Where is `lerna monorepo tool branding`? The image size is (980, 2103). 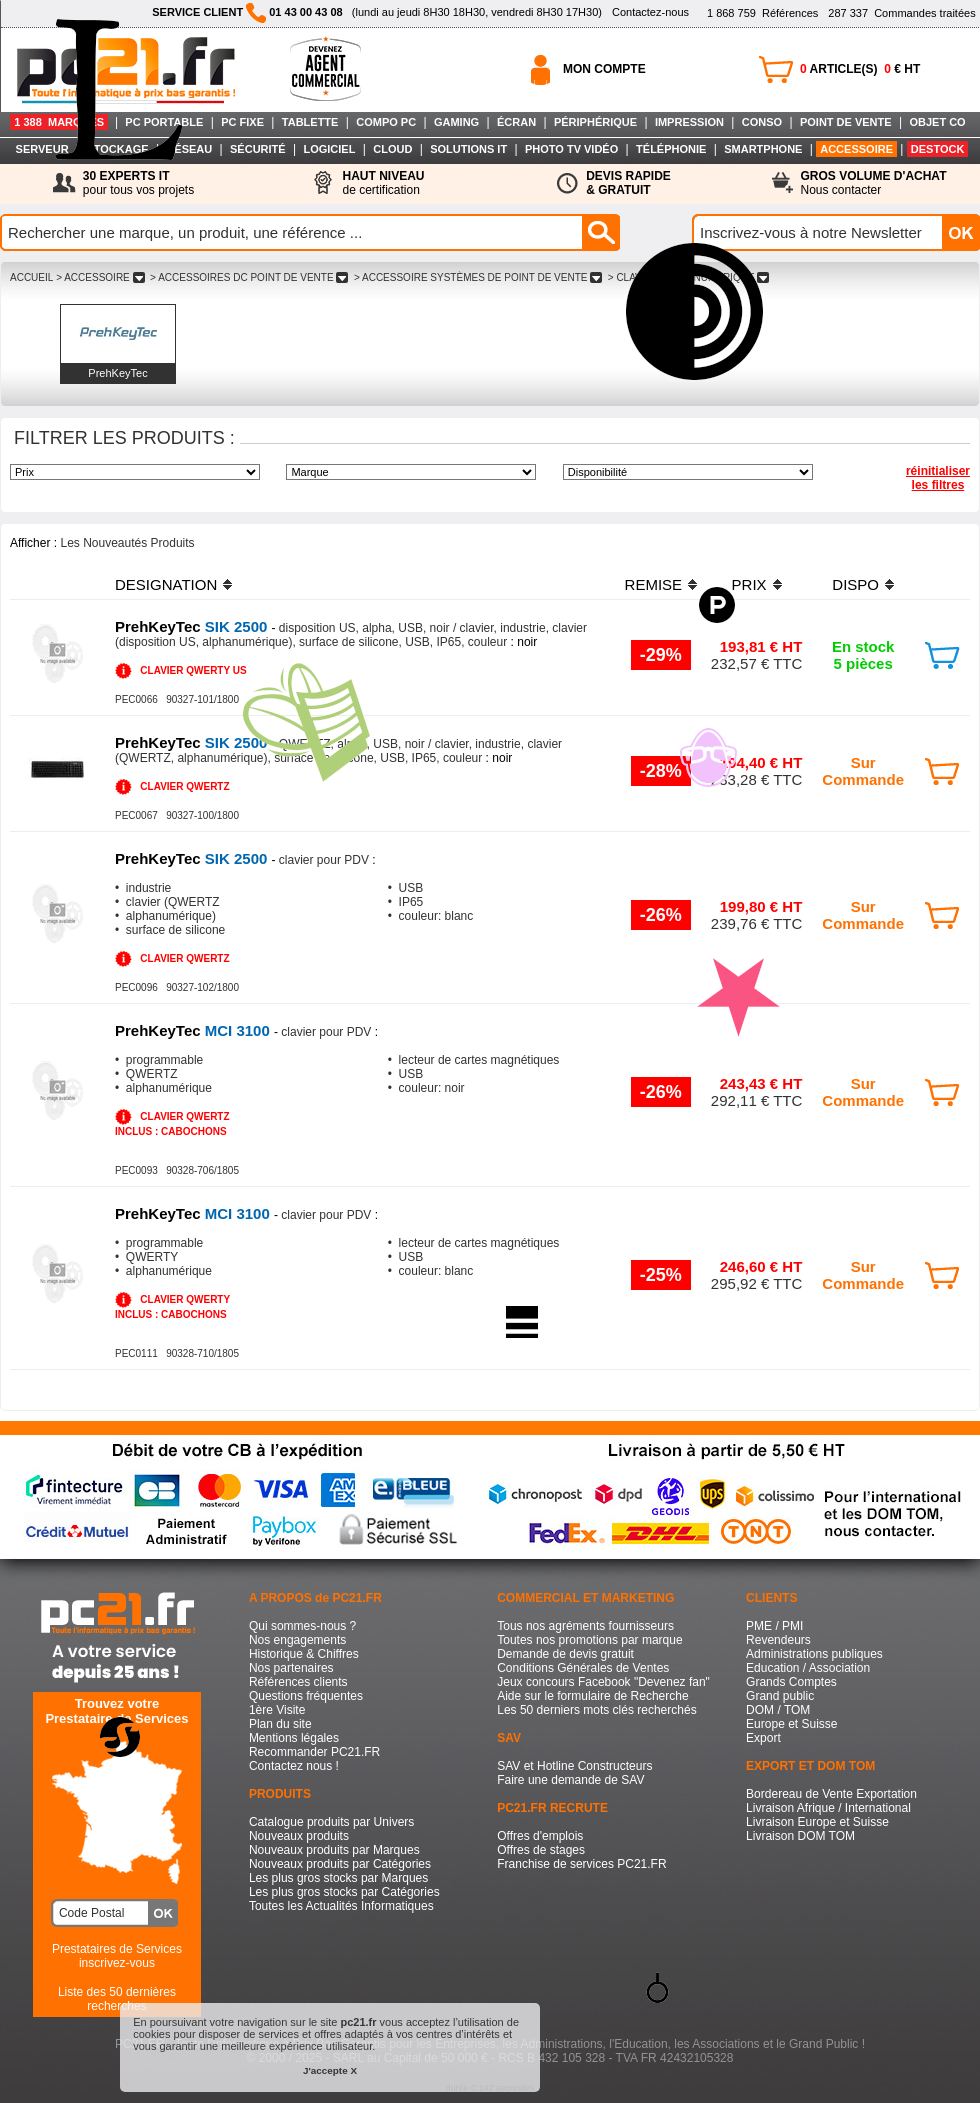 lerna monorepo tool branding is located at coordinates (118, 89).